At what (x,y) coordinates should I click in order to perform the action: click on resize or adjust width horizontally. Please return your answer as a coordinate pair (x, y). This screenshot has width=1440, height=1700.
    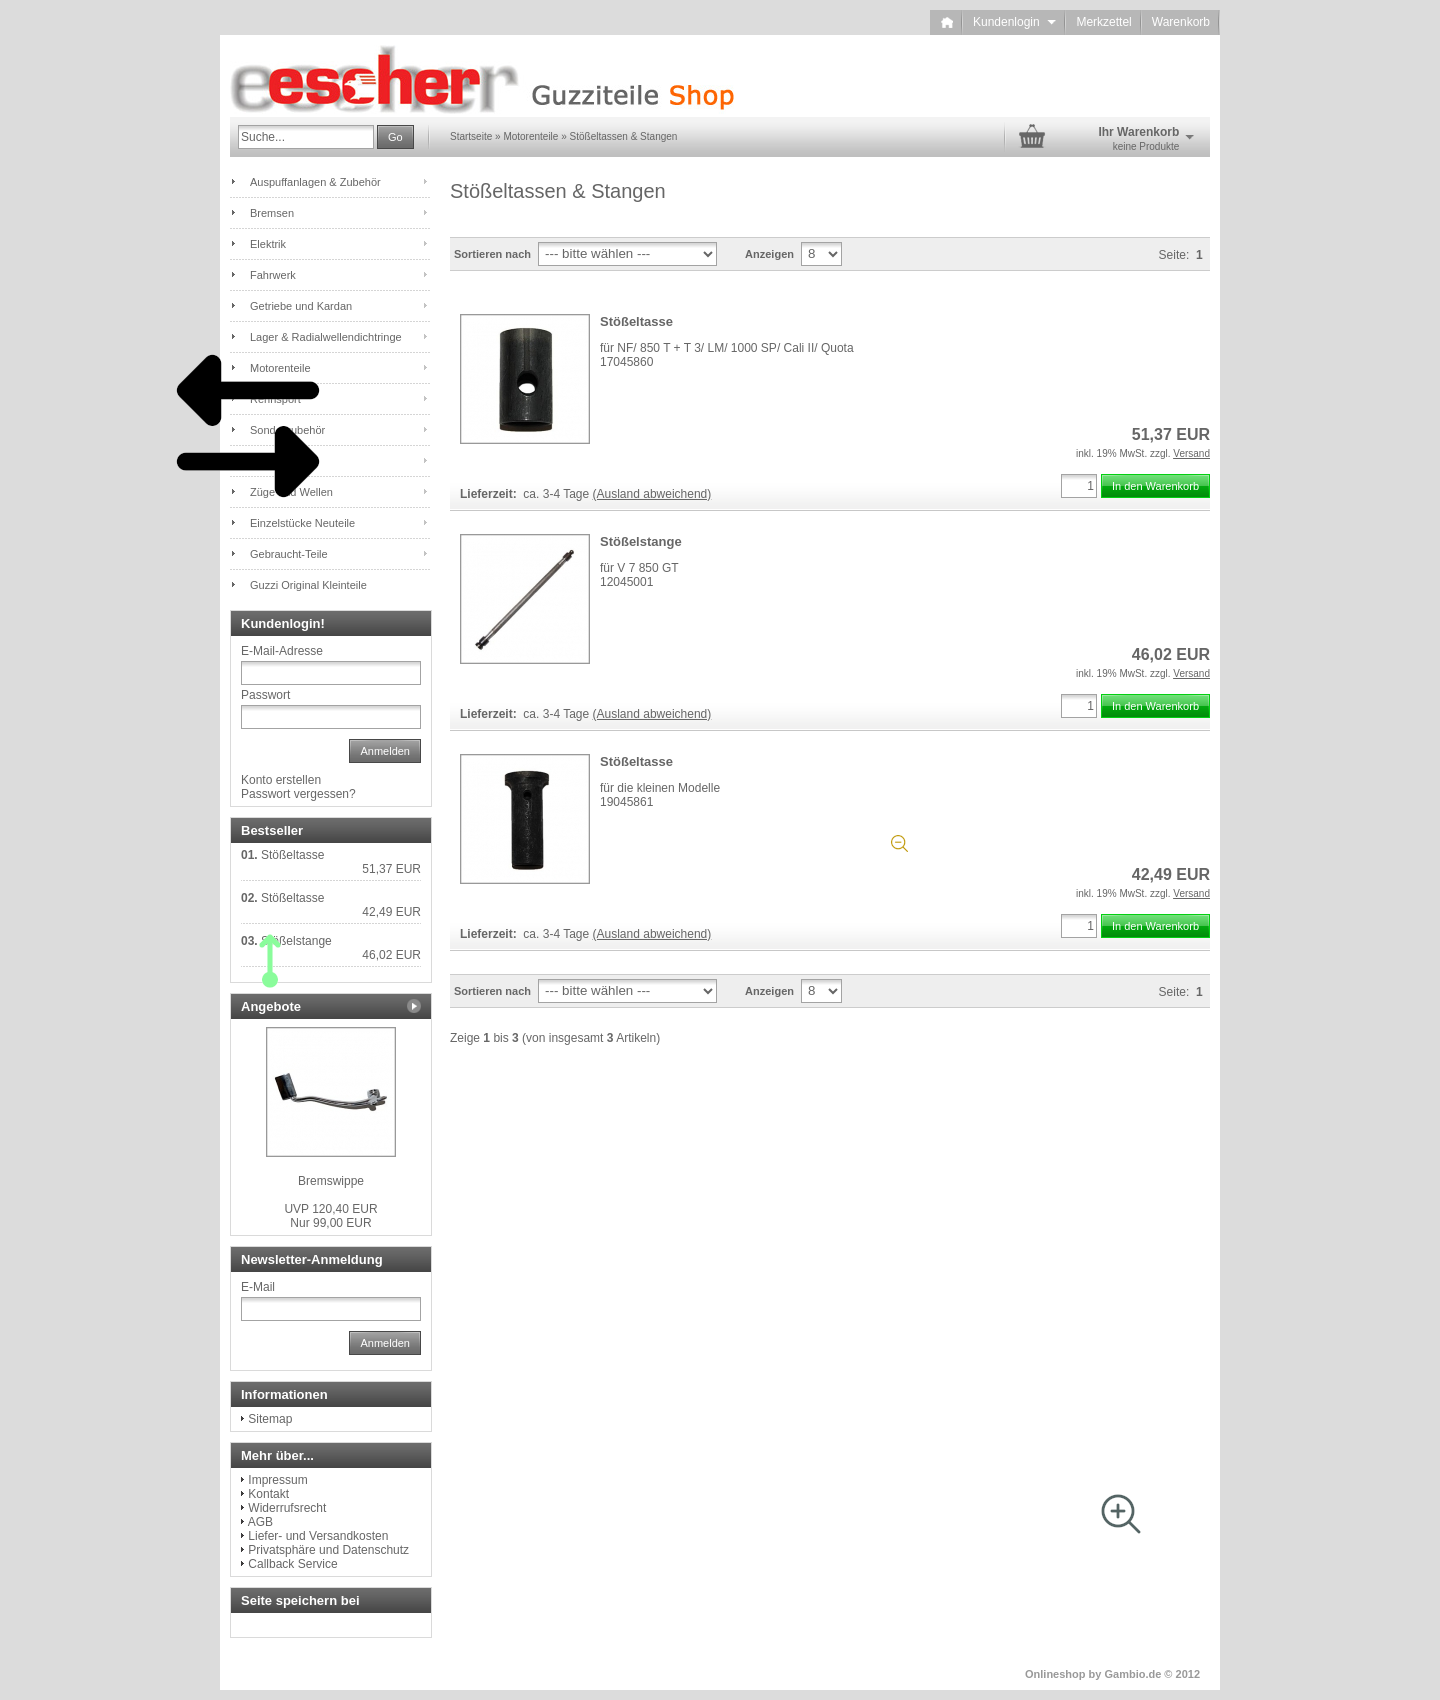
    Looking at the image, I should click on (248, 426).